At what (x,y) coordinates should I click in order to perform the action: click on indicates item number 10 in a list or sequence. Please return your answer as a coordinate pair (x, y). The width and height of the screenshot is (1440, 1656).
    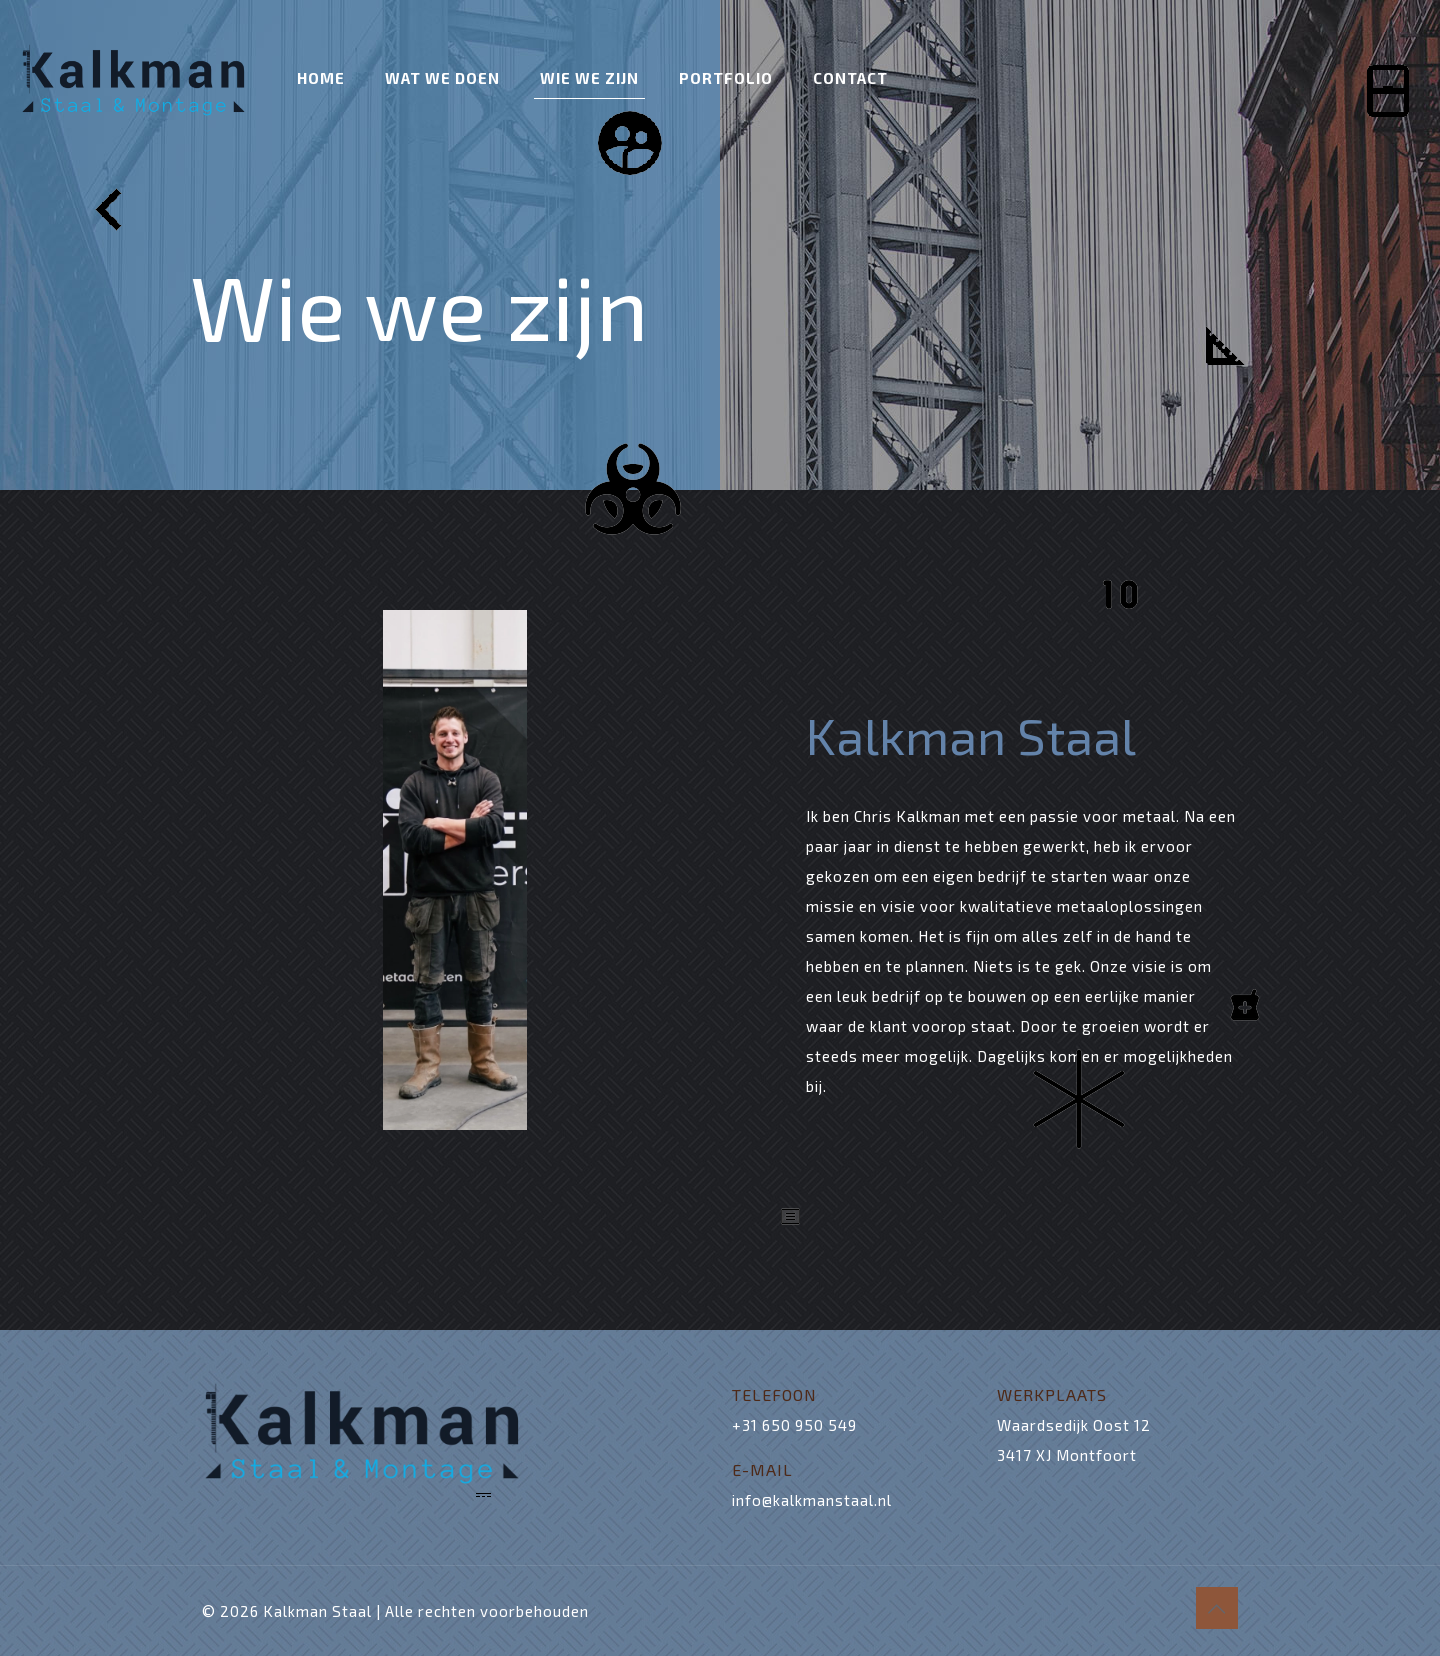
    Looking at the image, I should click on (1117, 594).